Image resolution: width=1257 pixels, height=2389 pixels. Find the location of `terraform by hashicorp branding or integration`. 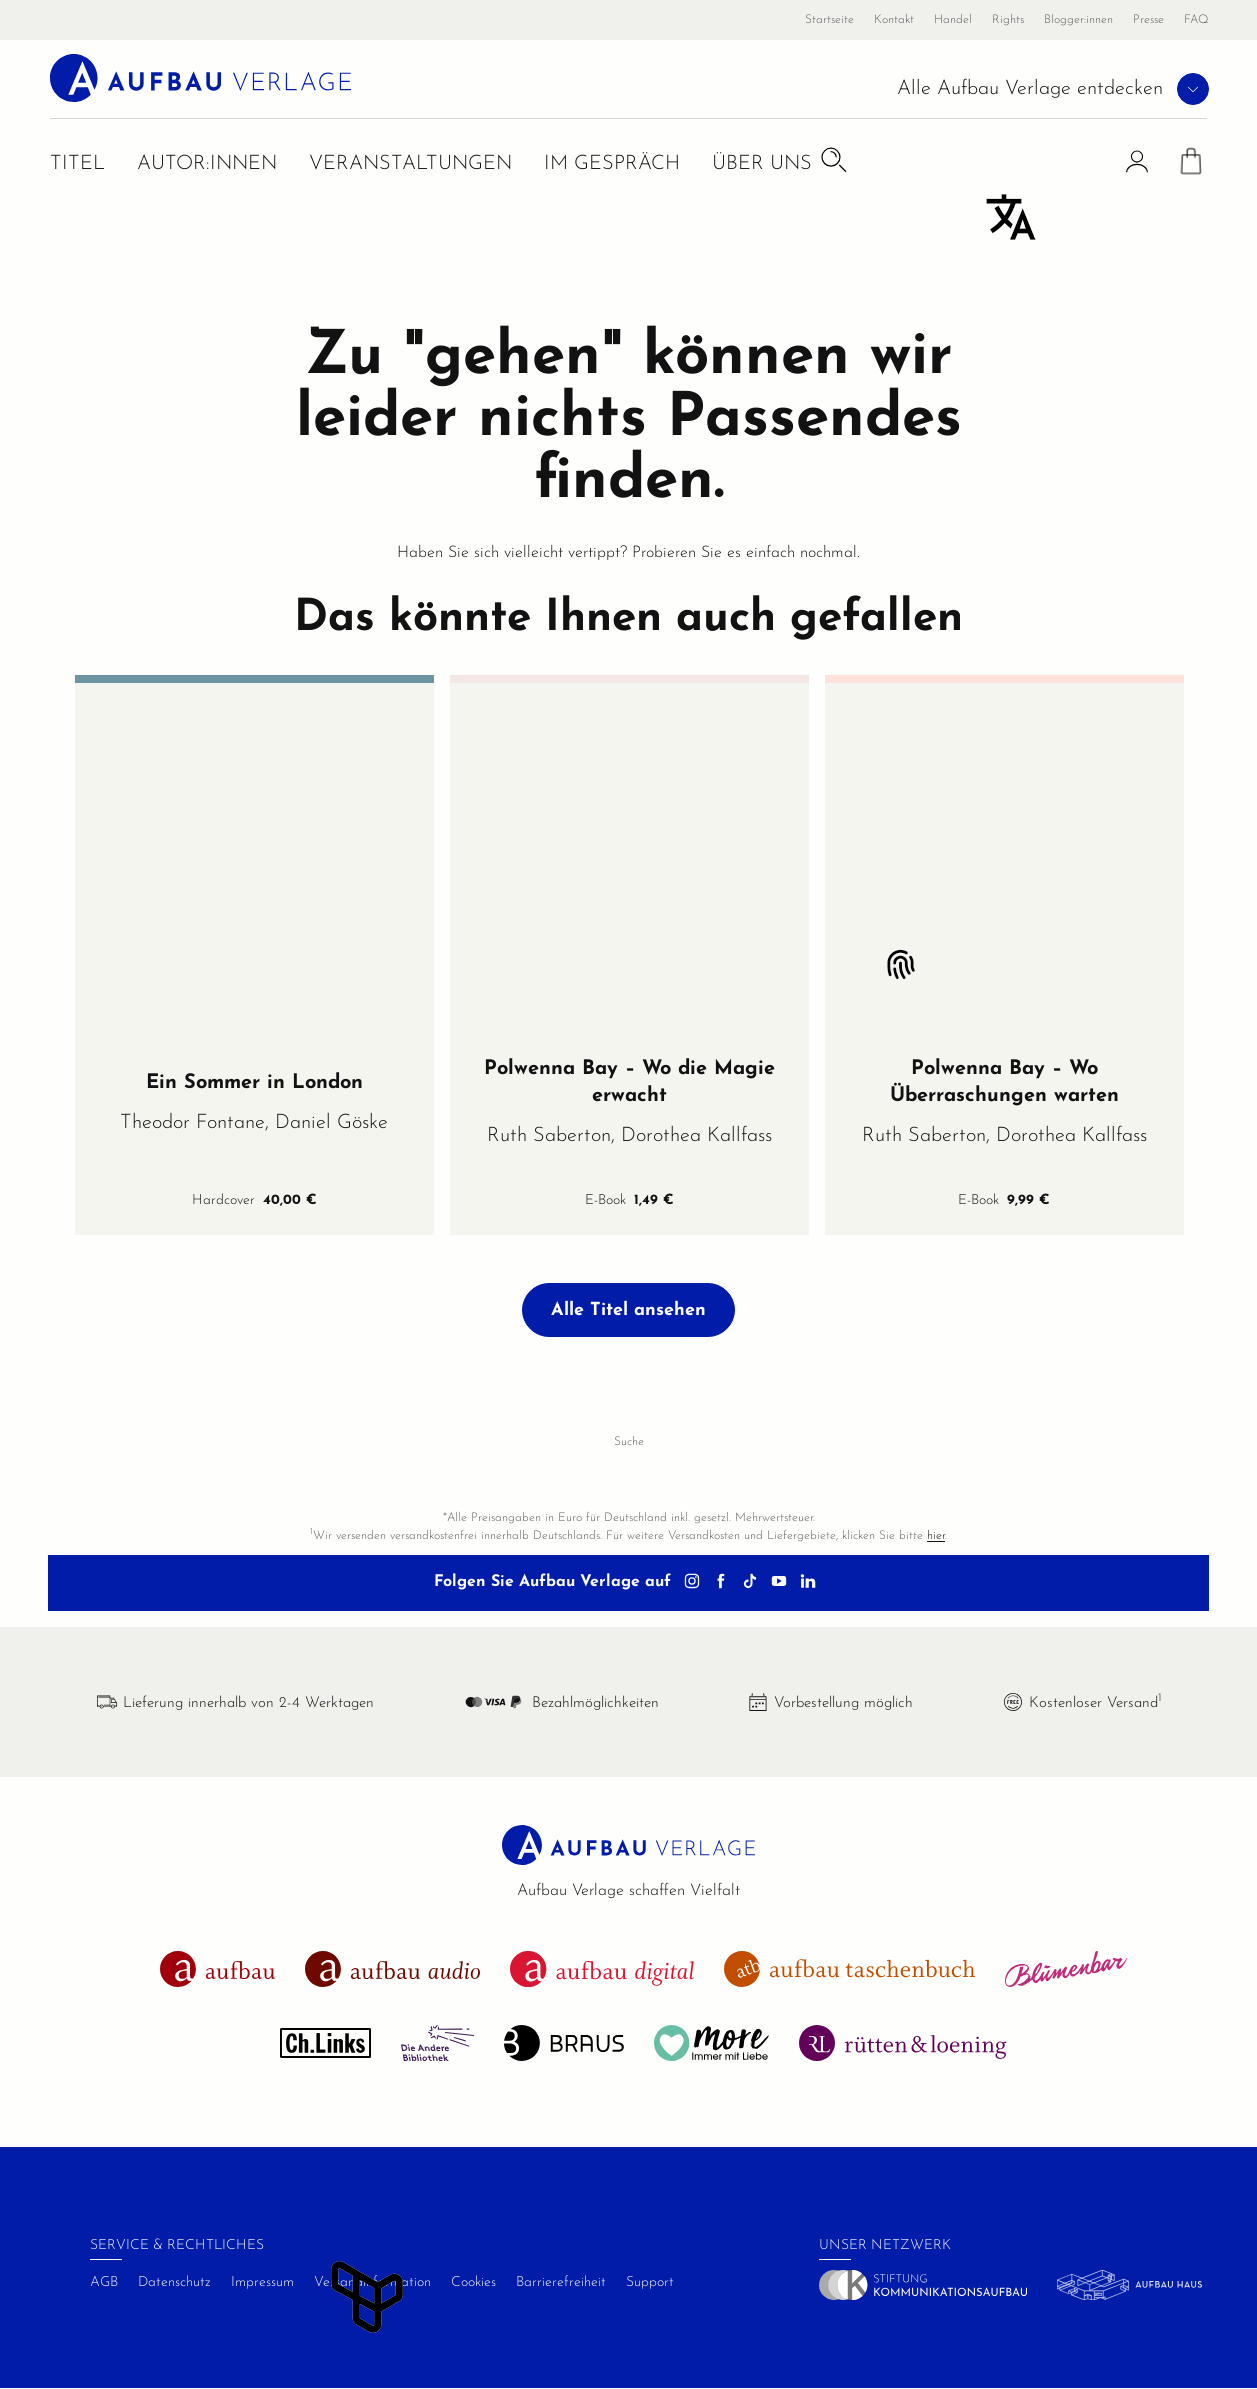

terraform by hashicorp branding or integration is located at coordinates (367, 2297).